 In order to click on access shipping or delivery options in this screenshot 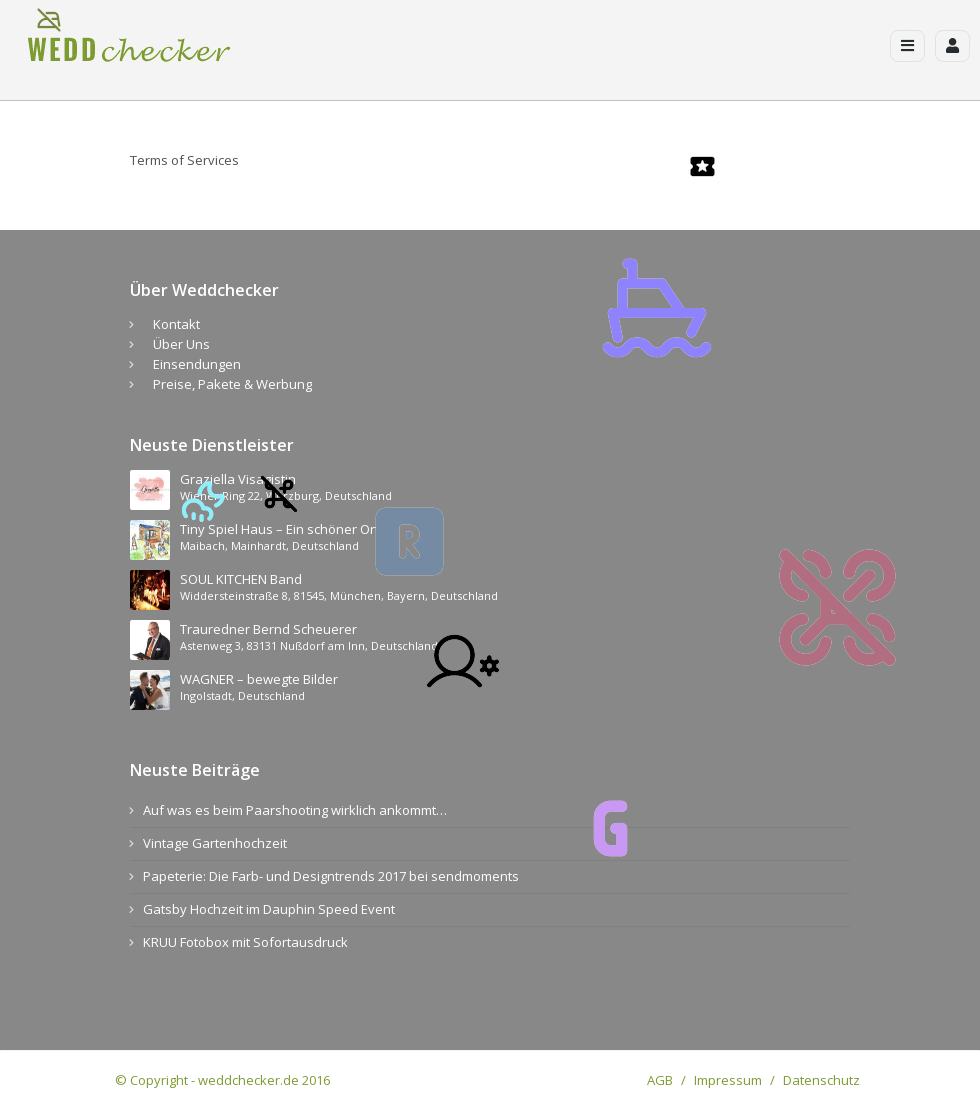, I will do `click(657, 308)`.